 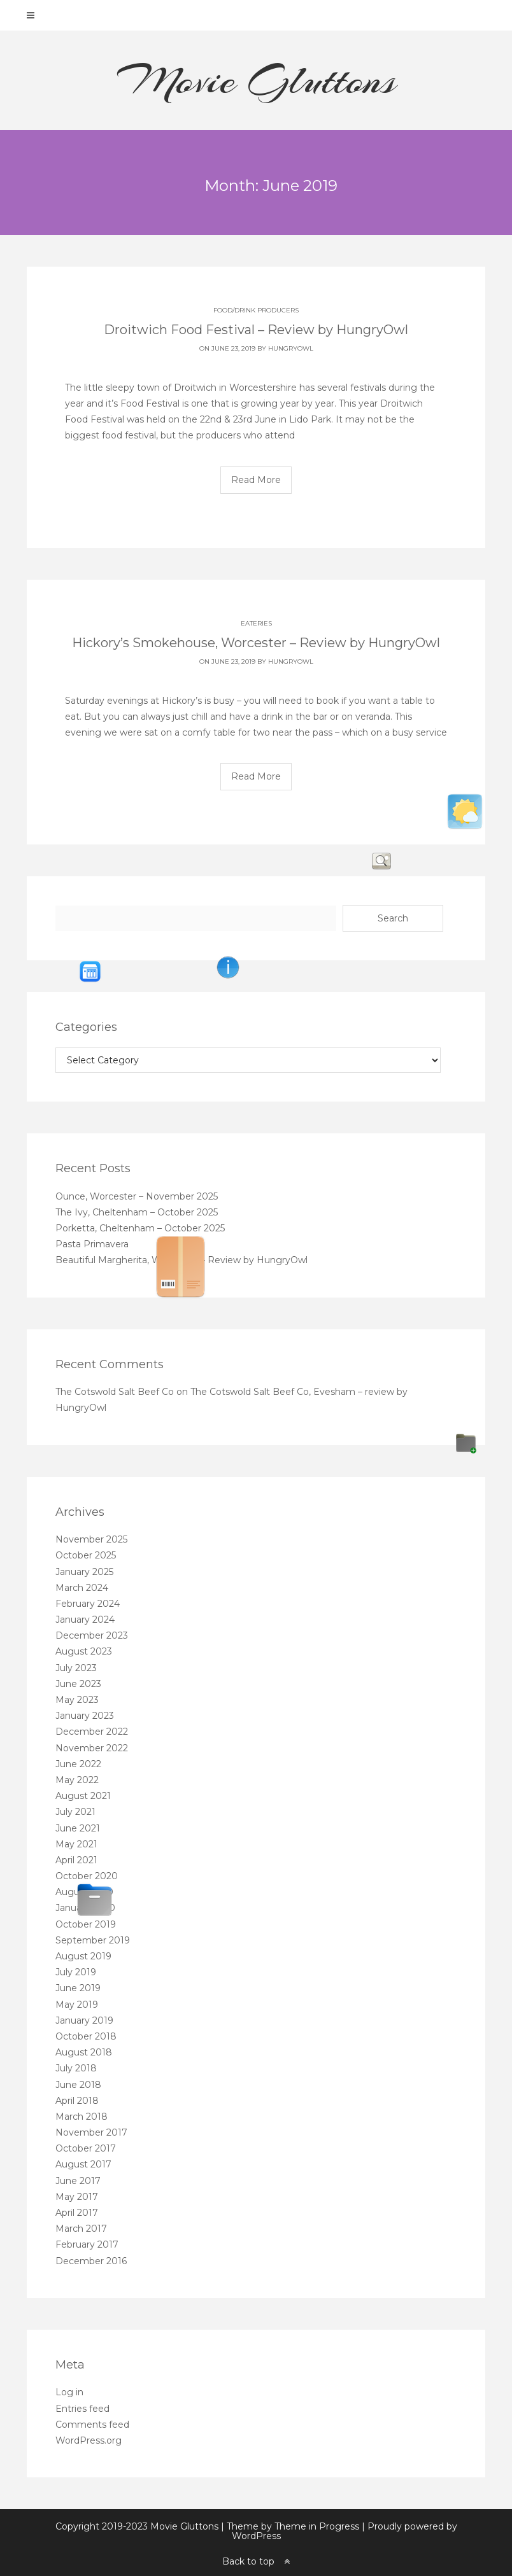 What do you see at coordinates (466, 1443) in the screenshot?
I see `create a new folder` at bounding box center [466, 1443].